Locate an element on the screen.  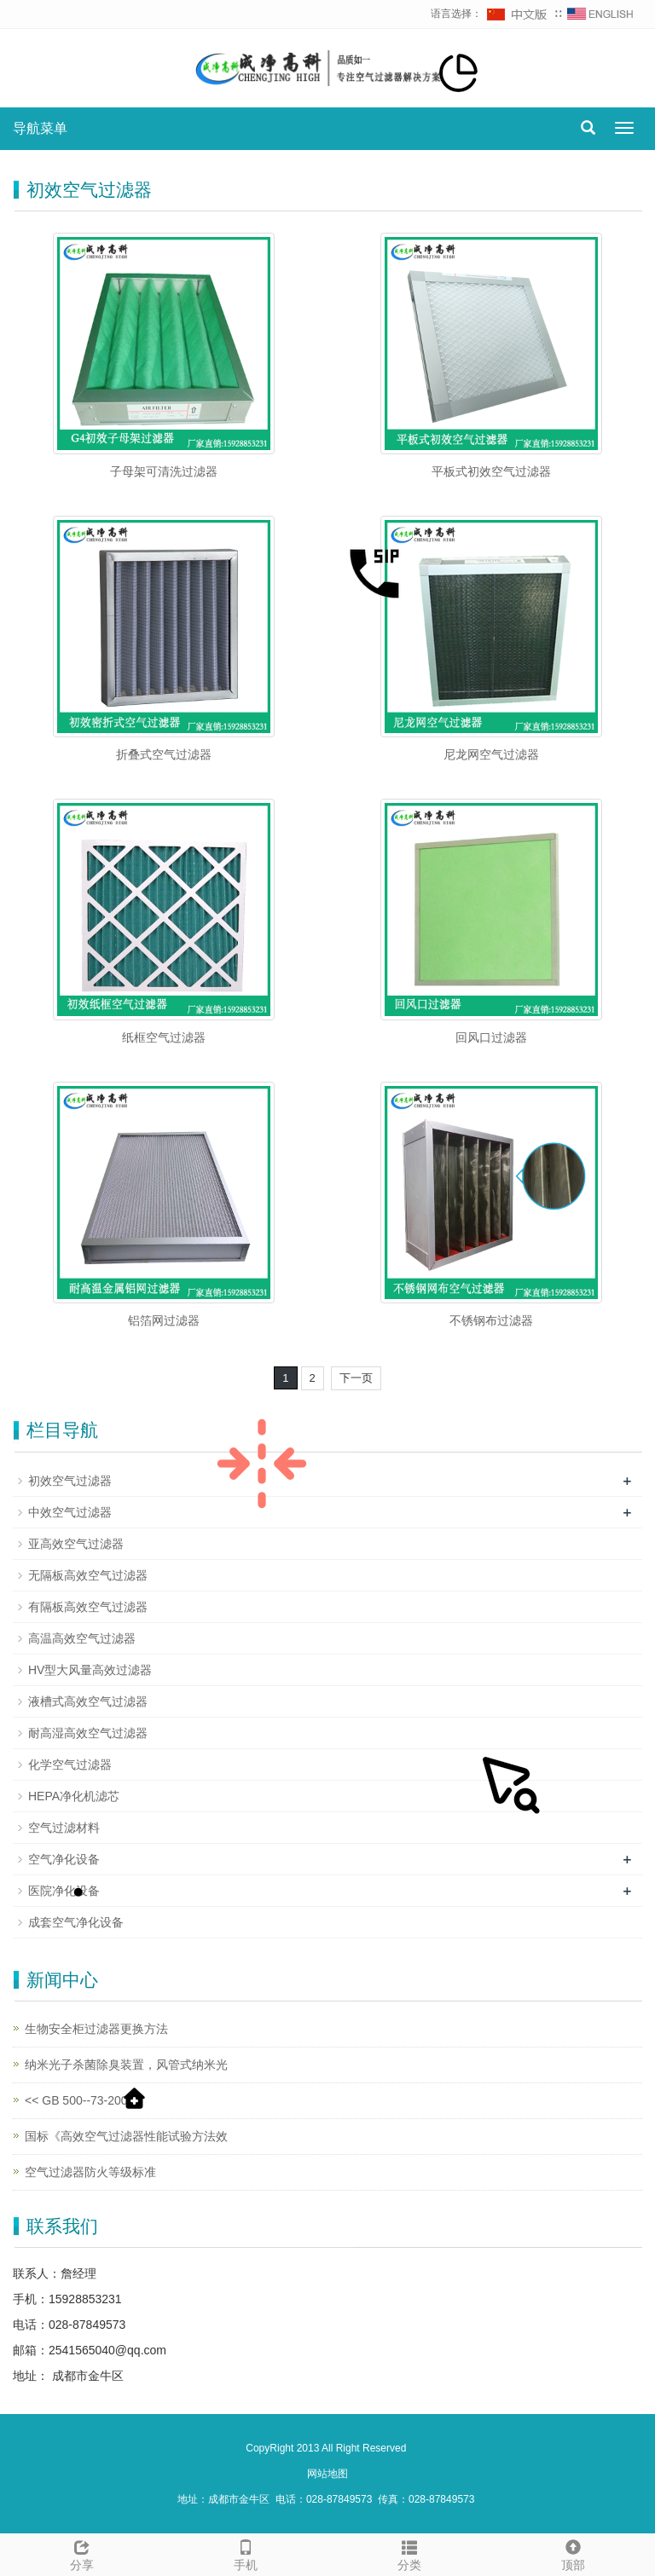
indicates an unread notification or new item is located at coordinates (78, 1892).